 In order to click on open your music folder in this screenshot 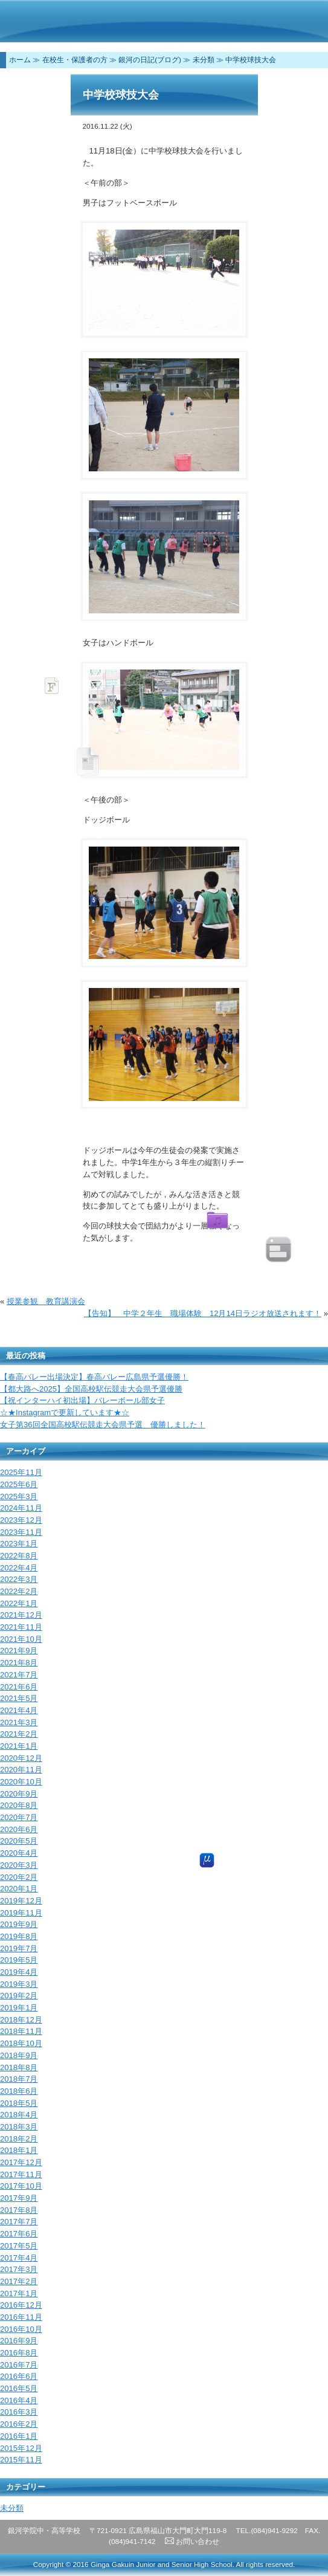, I will do `click(217, 1220)`.